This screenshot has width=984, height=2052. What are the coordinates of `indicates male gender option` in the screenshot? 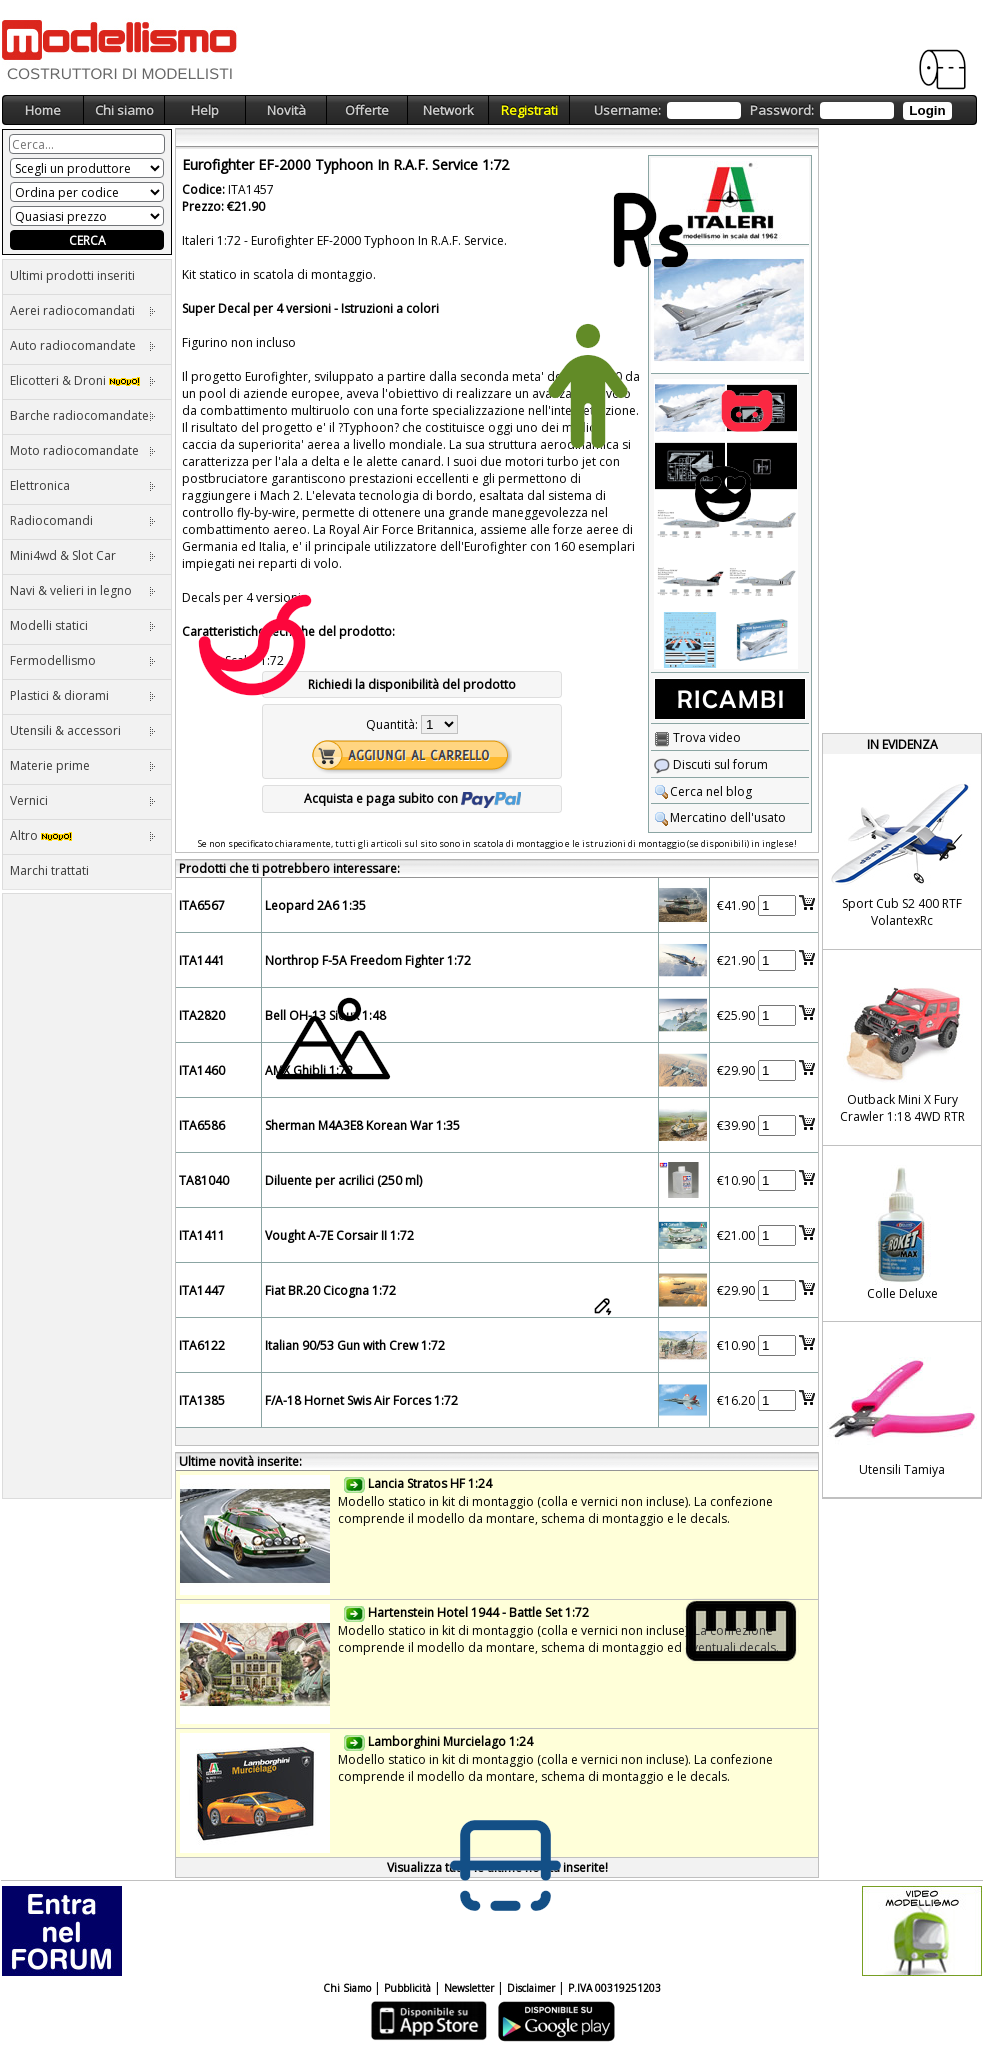 It's located at (588, 386).